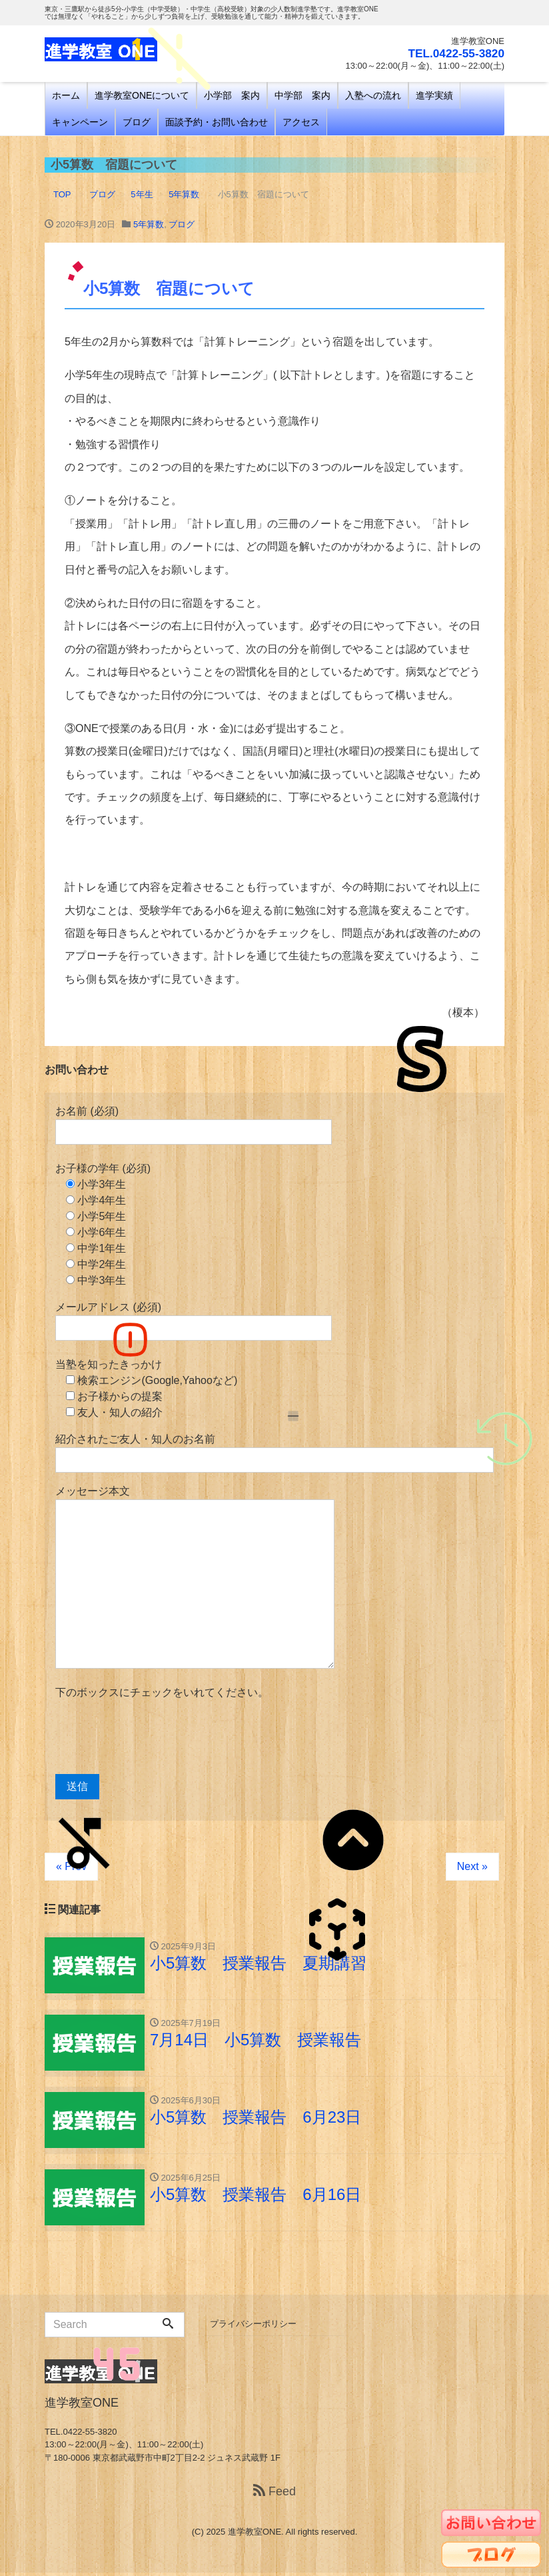 This screenshot has width=549, height=2576. Describe the element at coordinates (130, 1339) in the screenshot. I see `view more information or details` at that location.